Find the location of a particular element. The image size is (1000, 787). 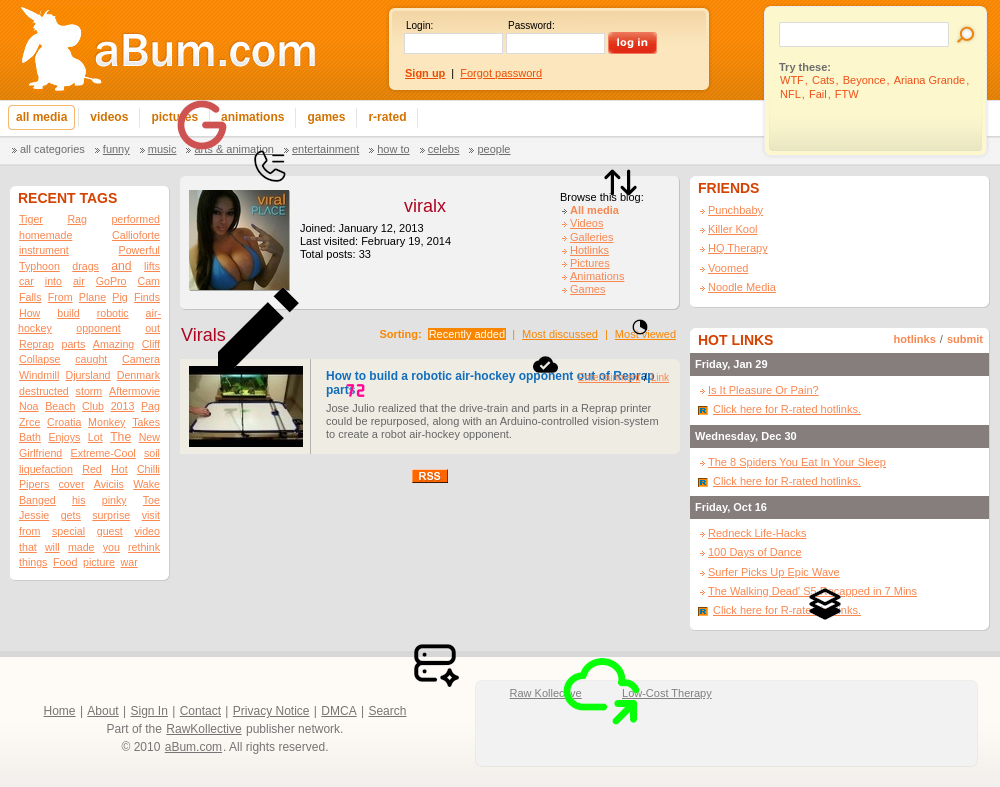

indicates item number 72 in a list or sequence is located at coordinates (355, 390).